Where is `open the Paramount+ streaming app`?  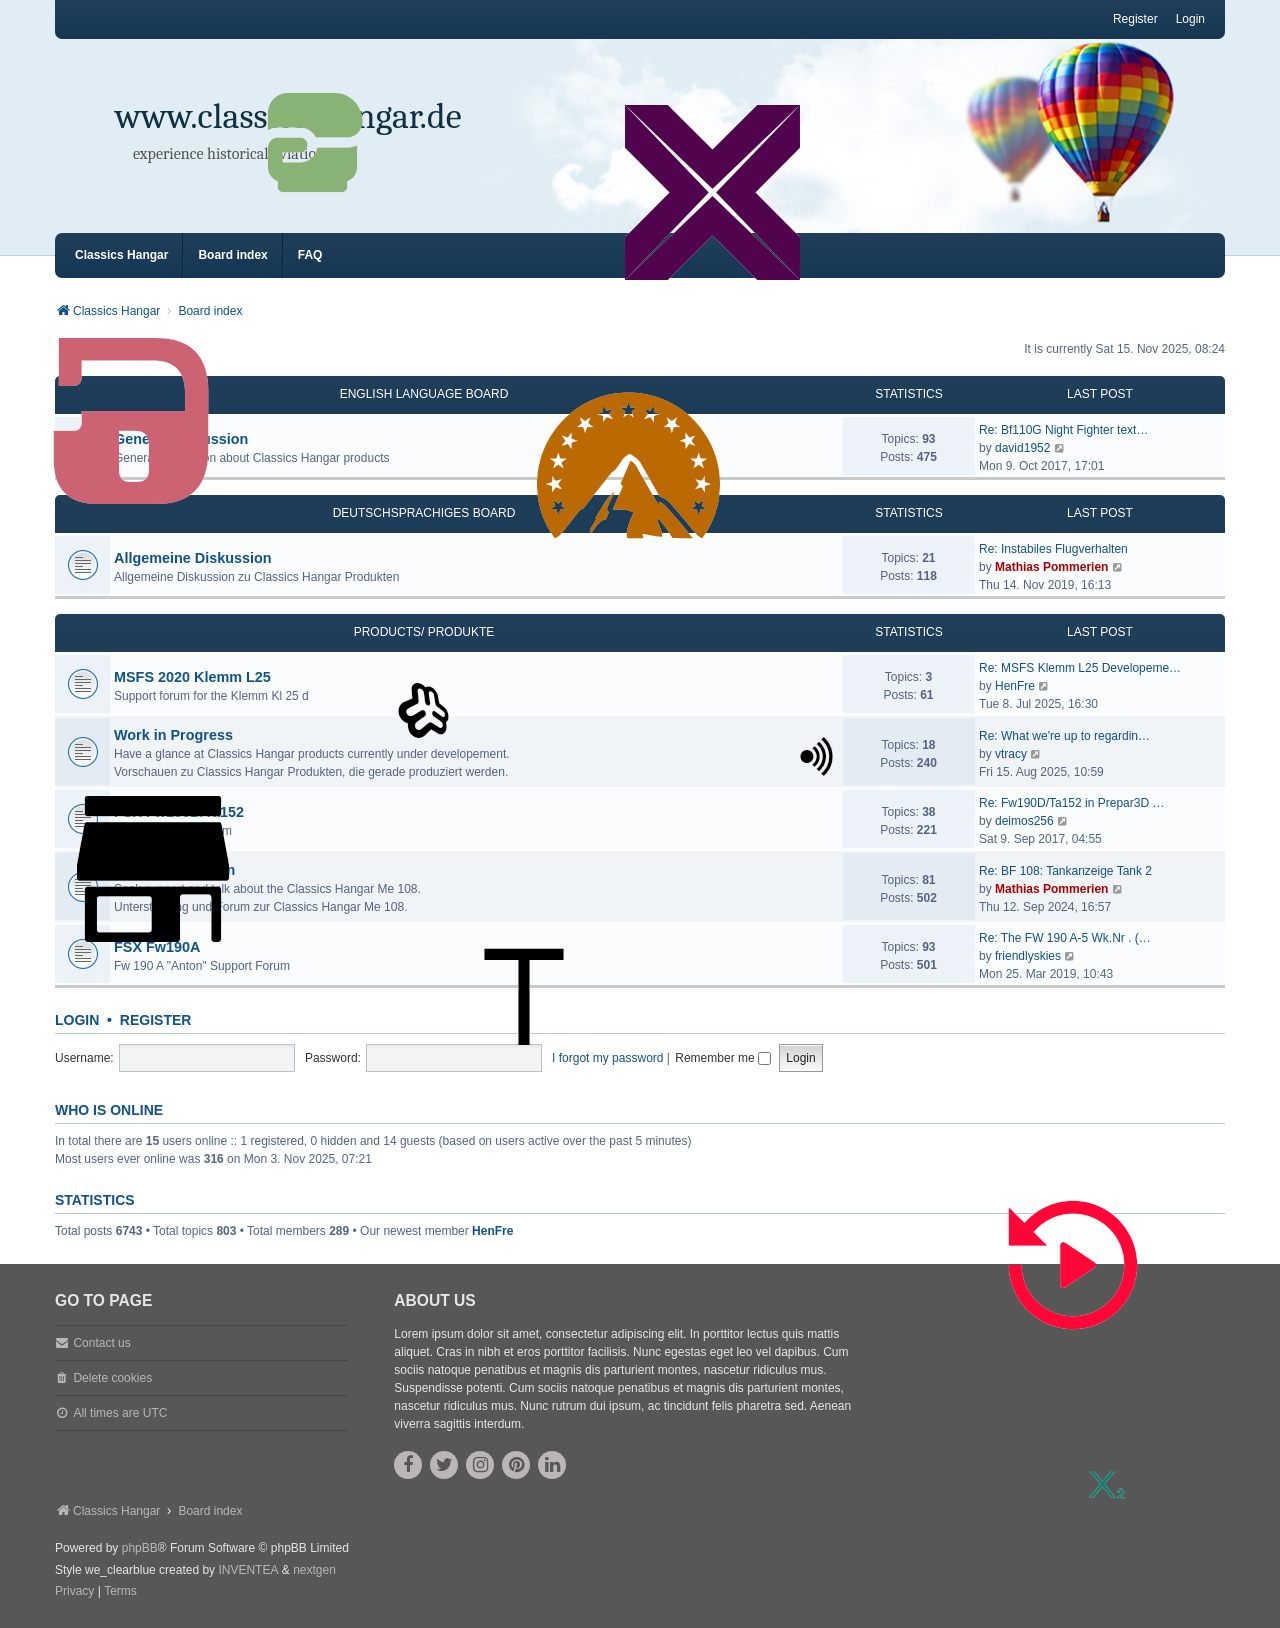 open the Paramount+ streaming app is located at coordinates (628, 465).